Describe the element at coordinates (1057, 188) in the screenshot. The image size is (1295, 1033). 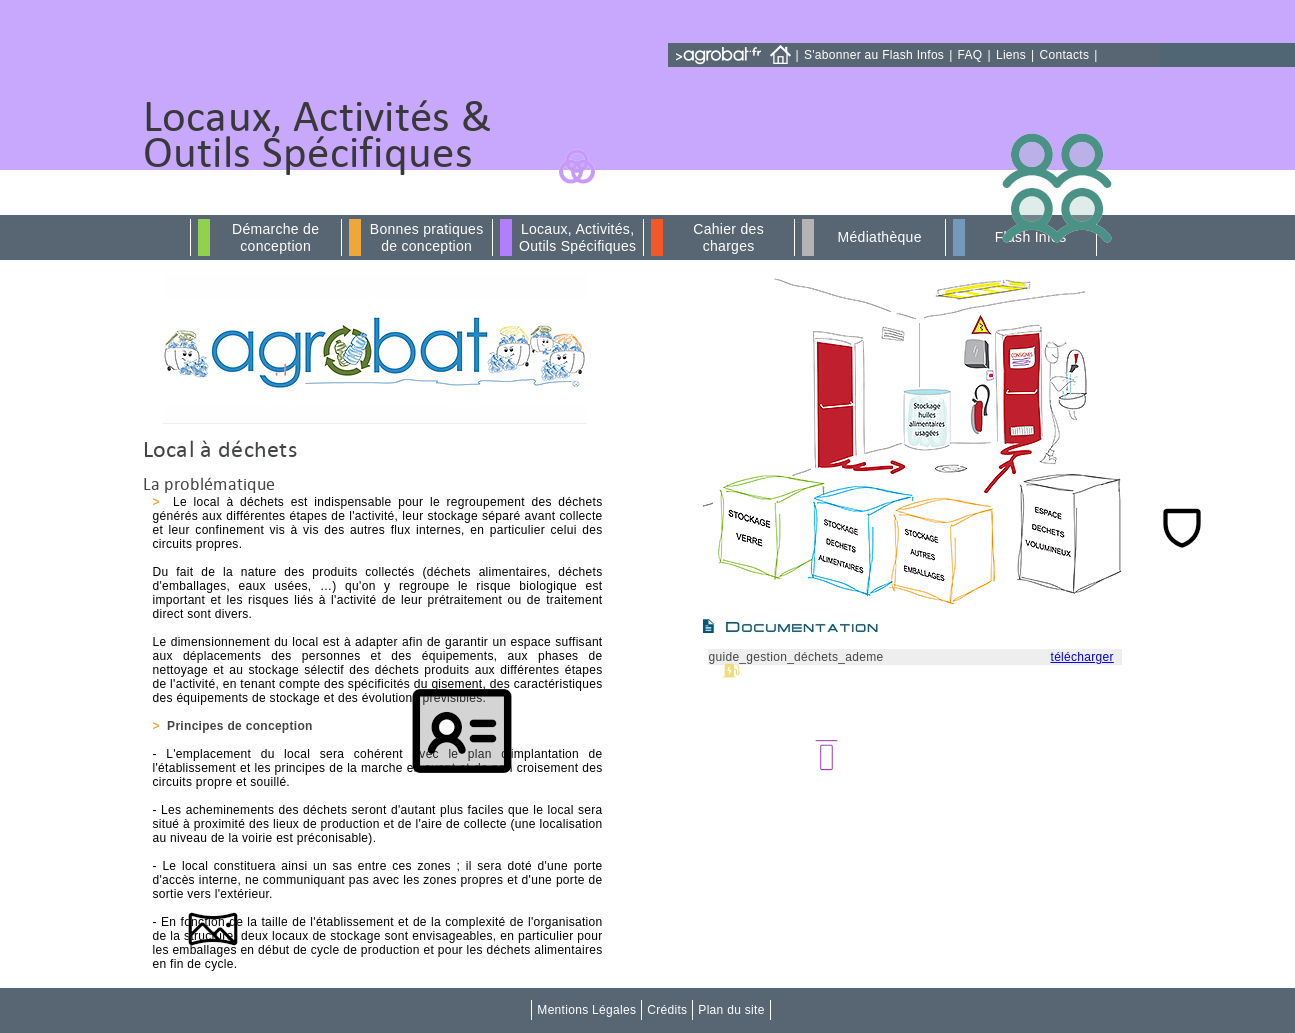
I see `view all team members` at that location.